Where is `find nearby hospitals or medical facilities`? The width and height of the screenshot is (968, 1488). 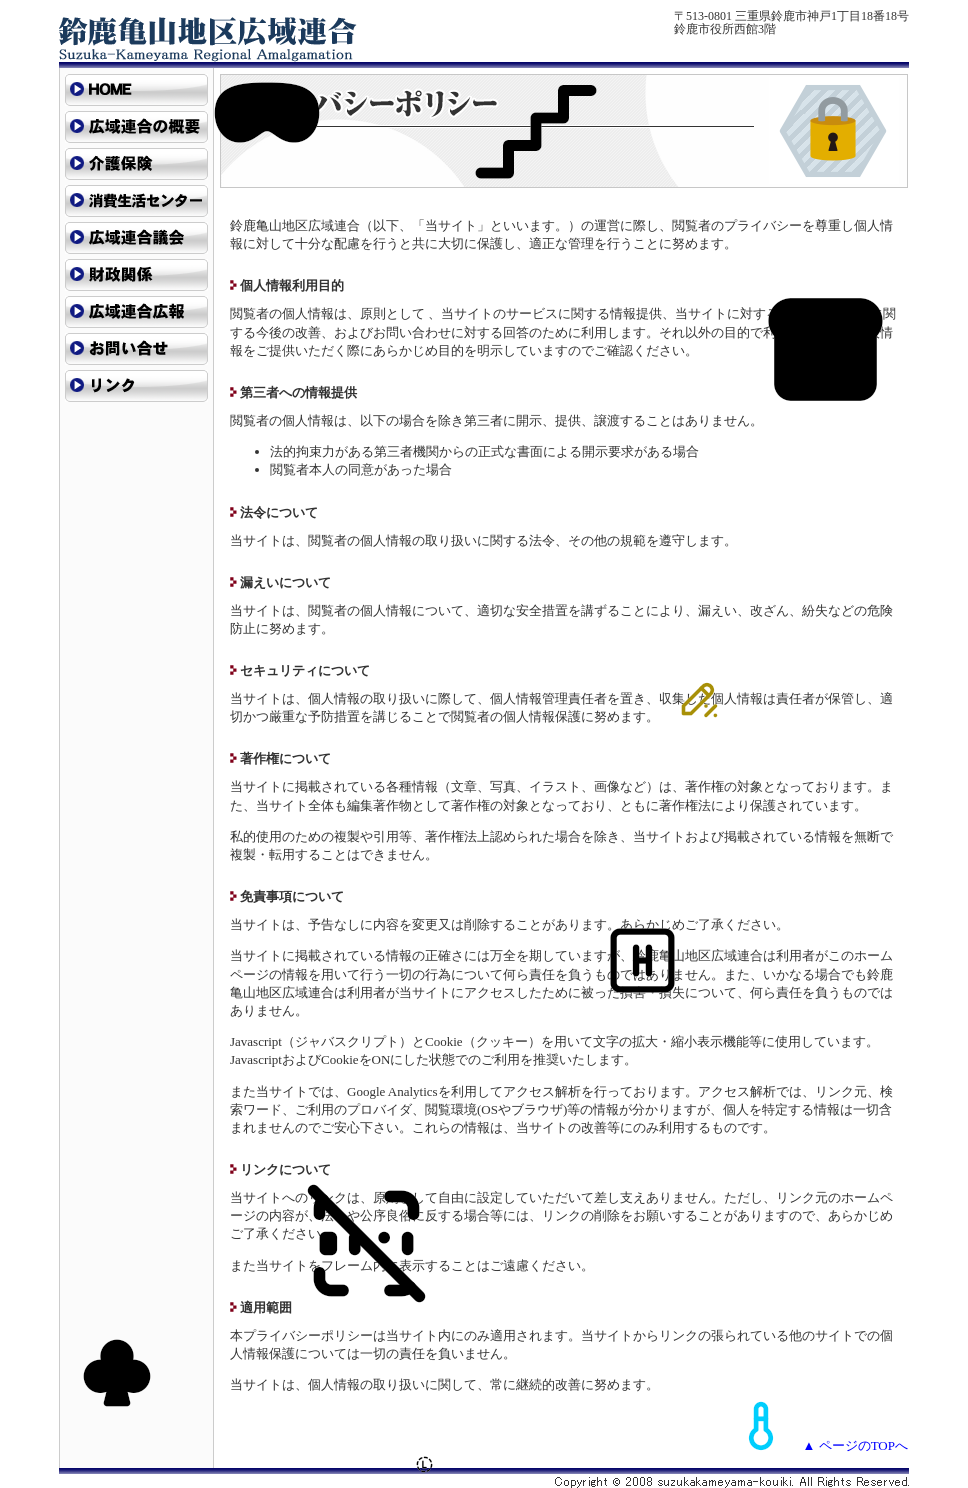
find nearby hospitals or medical facilities is located at coordinates (642, 960).